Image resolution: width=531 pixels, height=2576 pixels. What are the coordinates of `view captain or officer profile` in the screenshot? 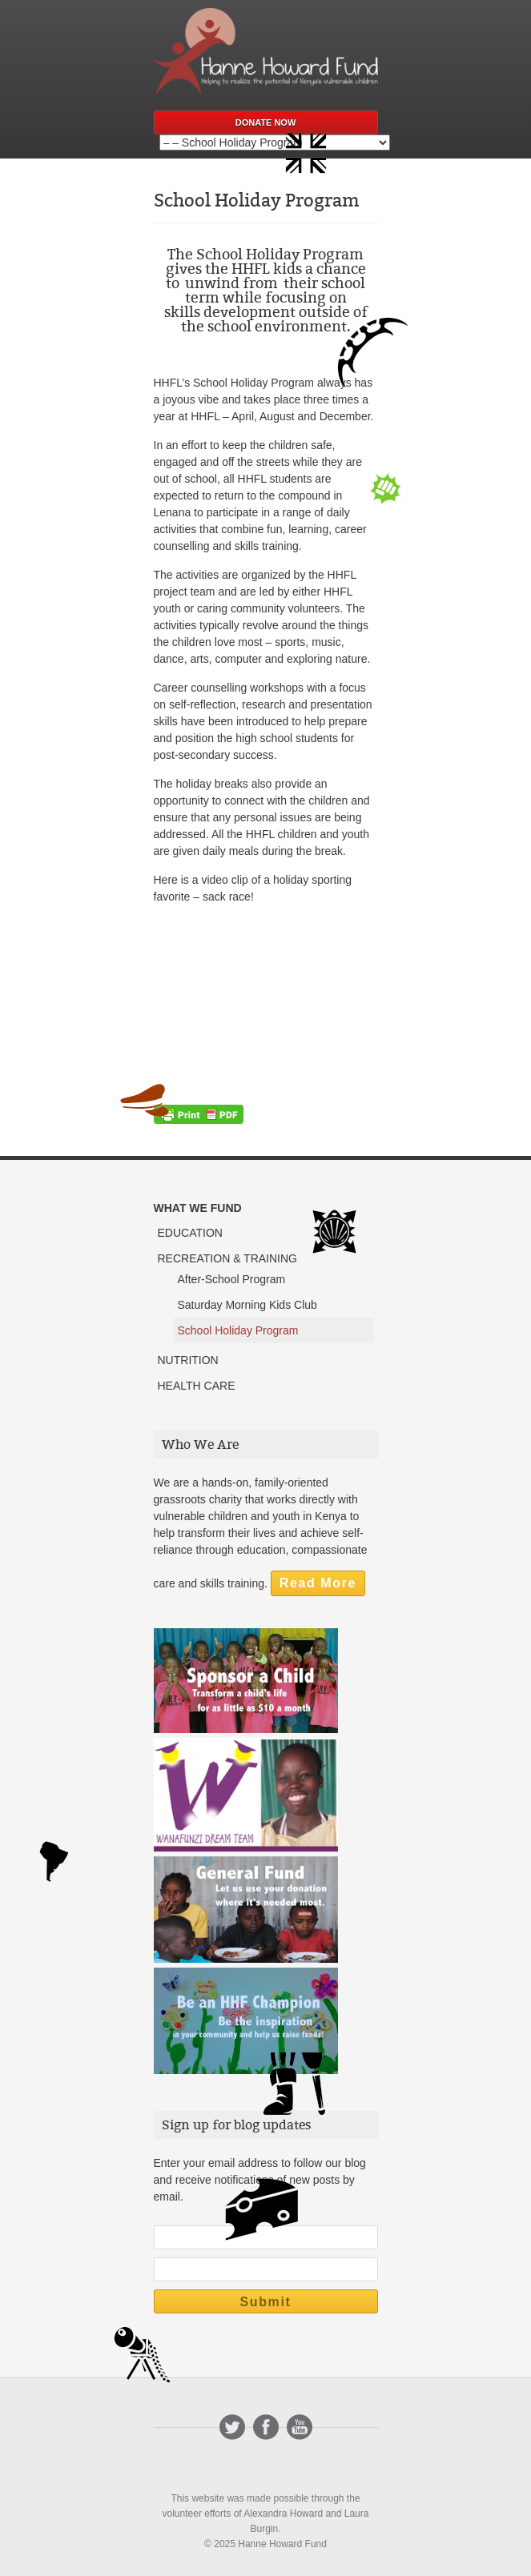 It's located at (144, 1101).